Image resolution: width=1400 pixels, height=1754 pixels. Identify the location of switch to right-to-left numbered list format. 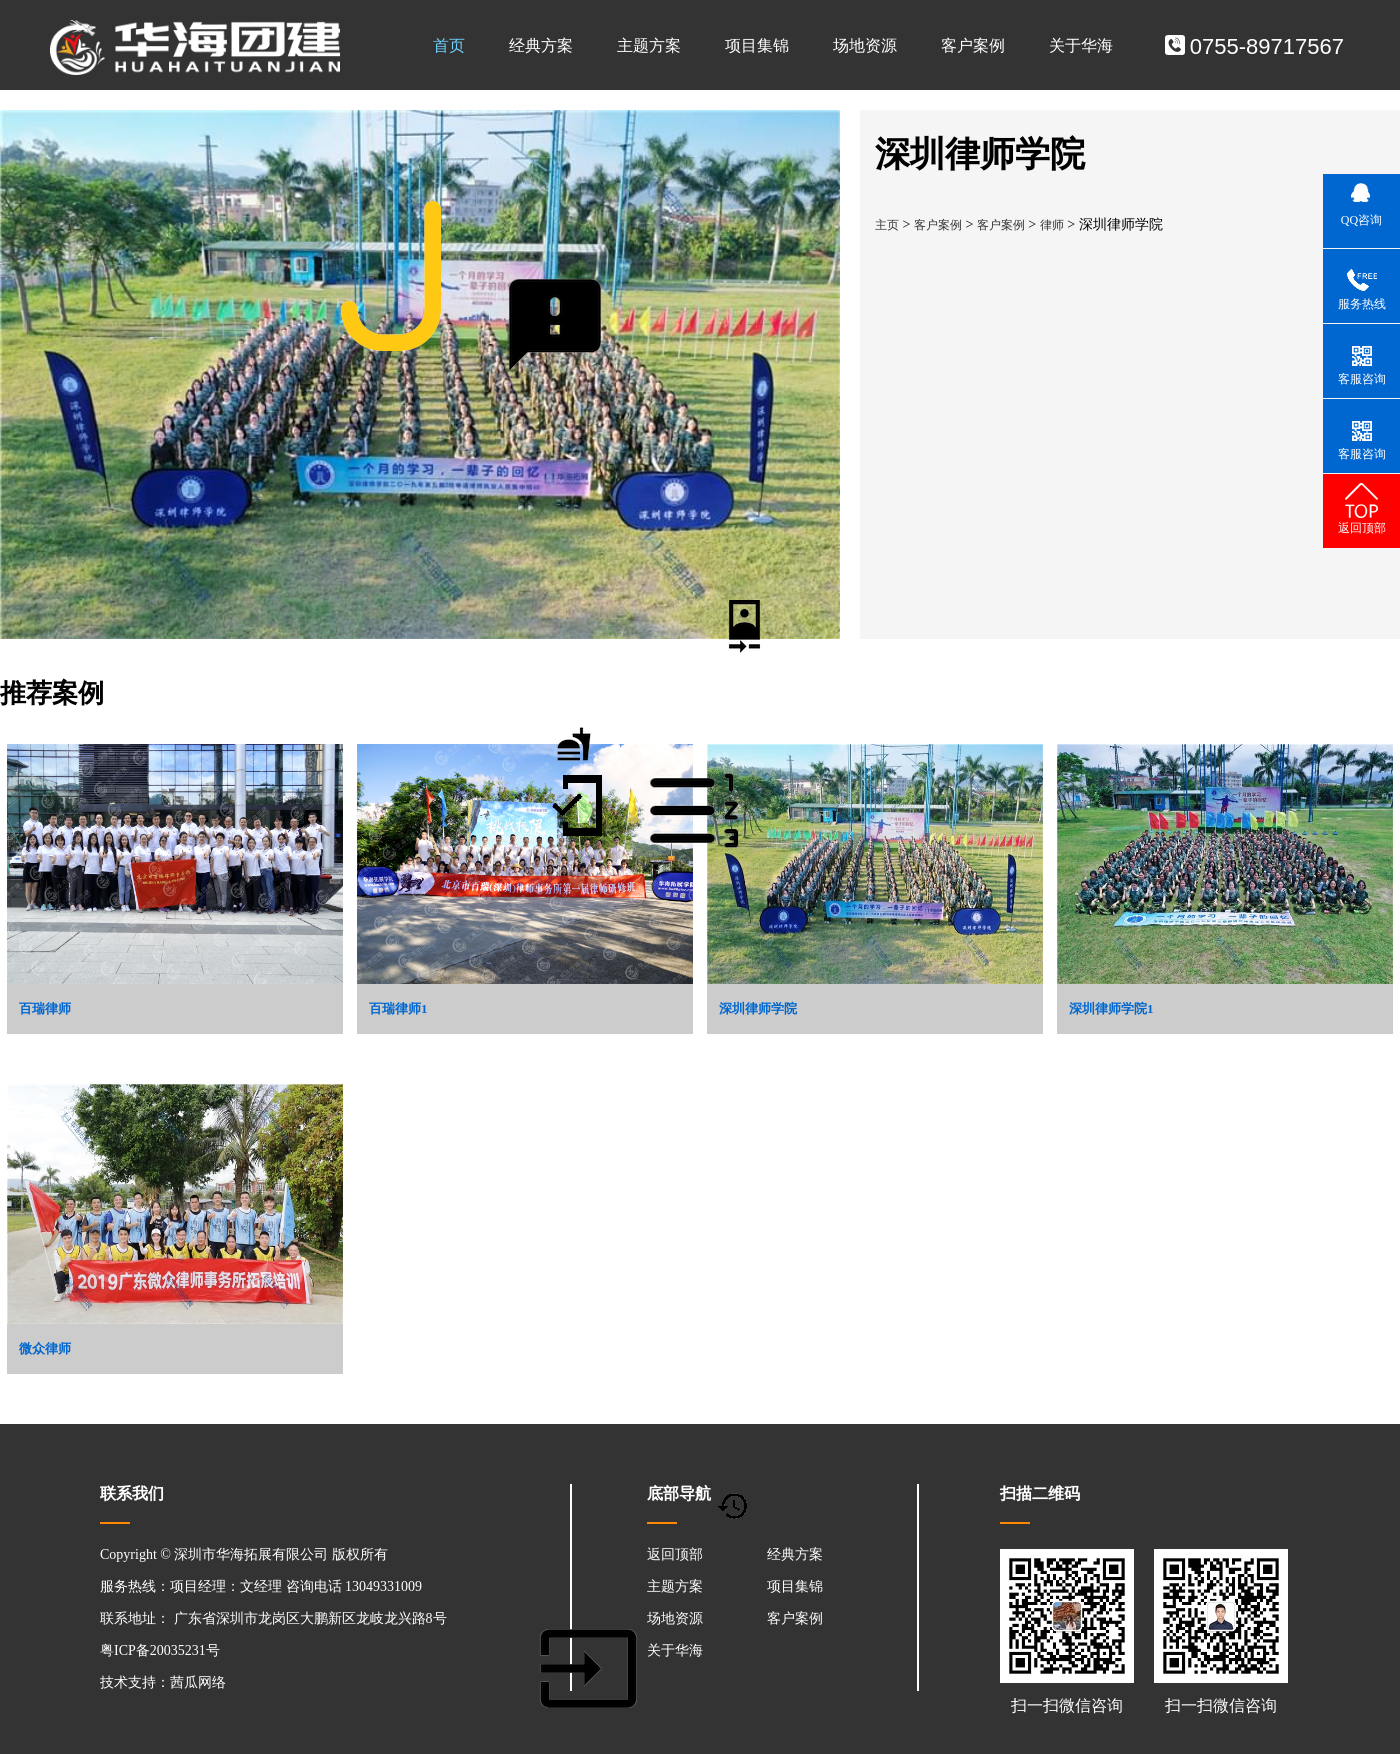
(696, 810).